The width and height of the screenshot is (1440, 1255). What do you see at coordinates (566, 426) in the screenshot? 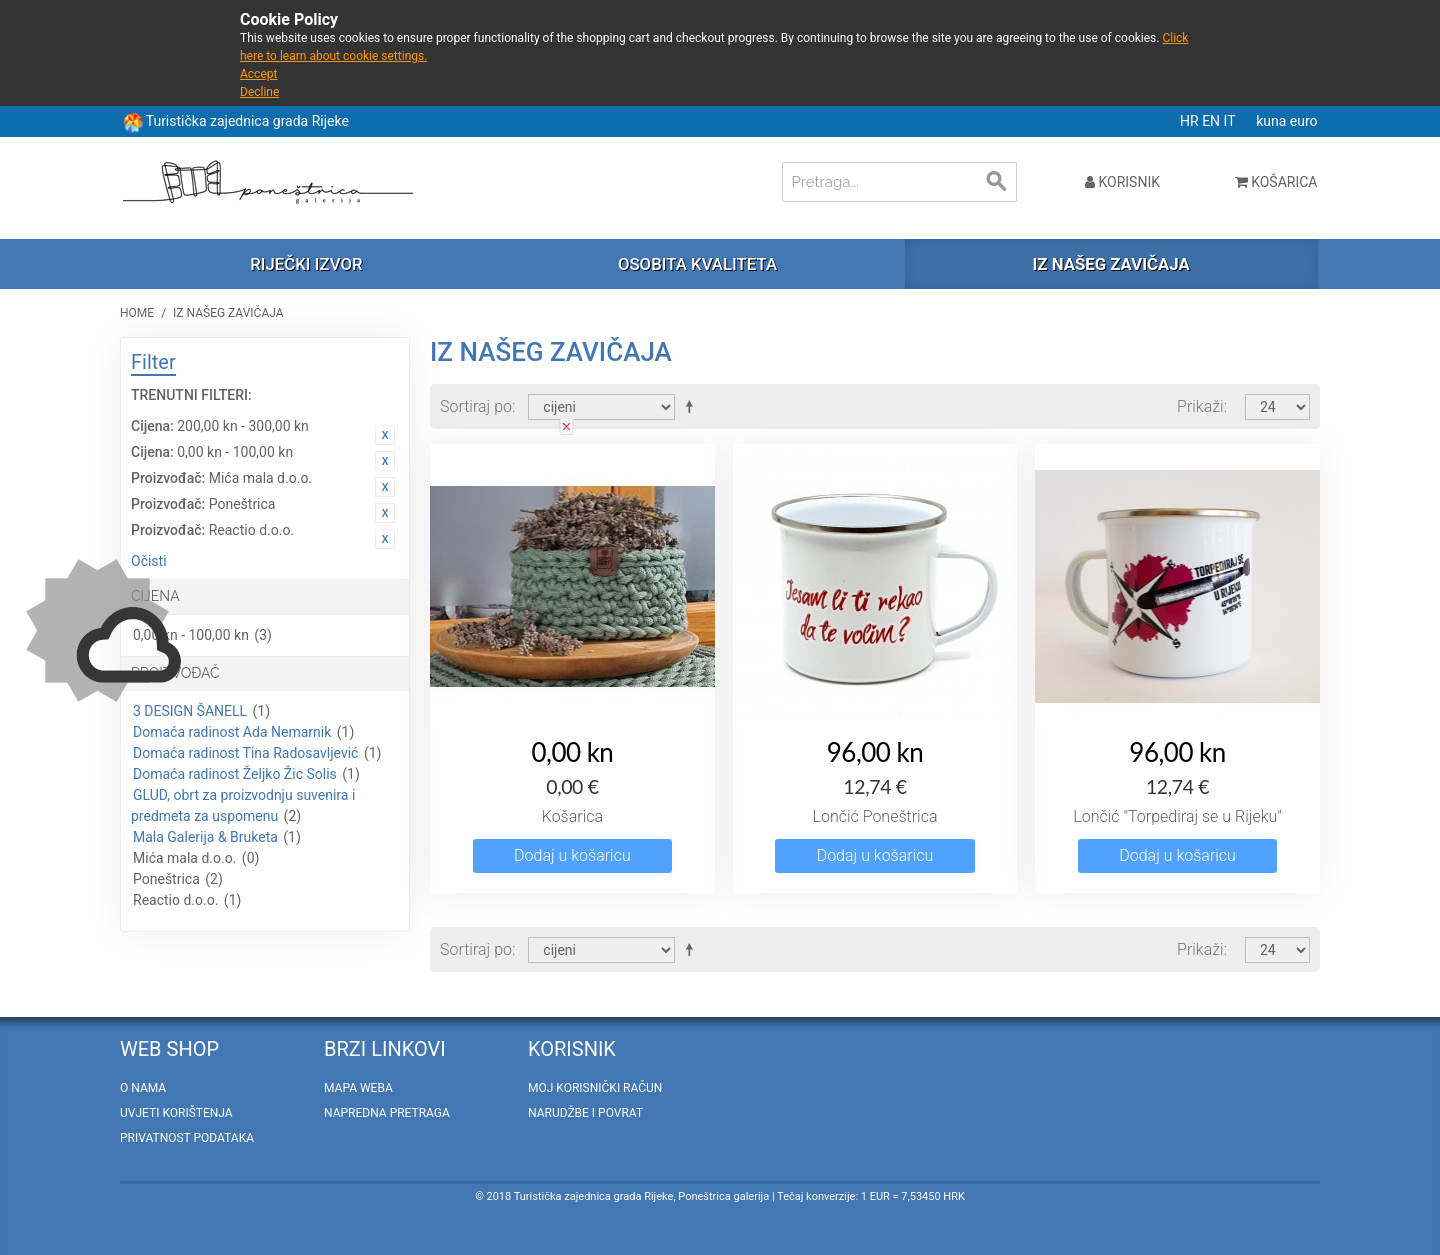
I see `a broken or invalid symbolic link file` at bounding box center [566, 426].